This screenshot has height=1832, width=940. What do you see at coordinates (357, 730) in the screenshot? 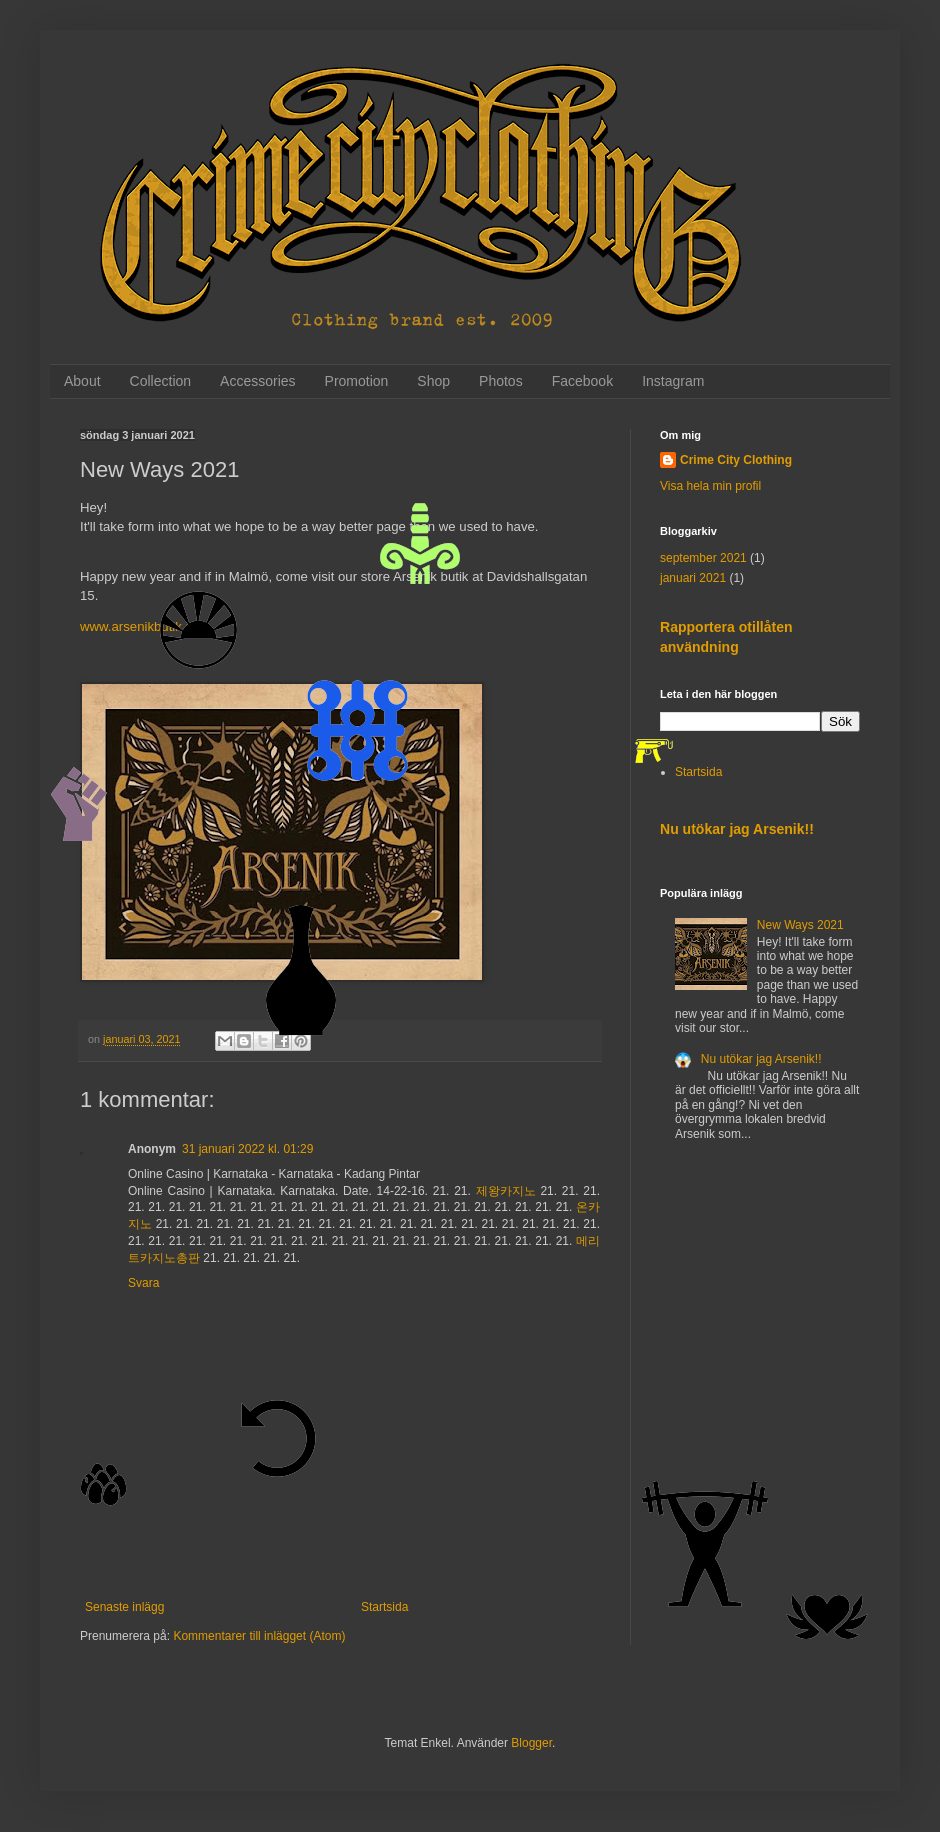
I see `access network or connection settings` at bounding box center [357, 730].